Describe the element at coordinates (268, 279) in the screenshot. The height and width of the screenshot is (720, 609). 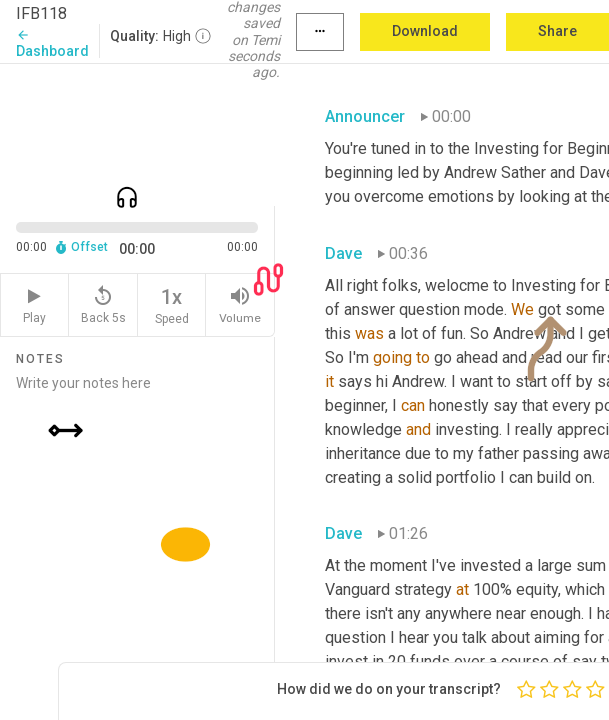
I see `access jump rope workout or exercise` at that location.